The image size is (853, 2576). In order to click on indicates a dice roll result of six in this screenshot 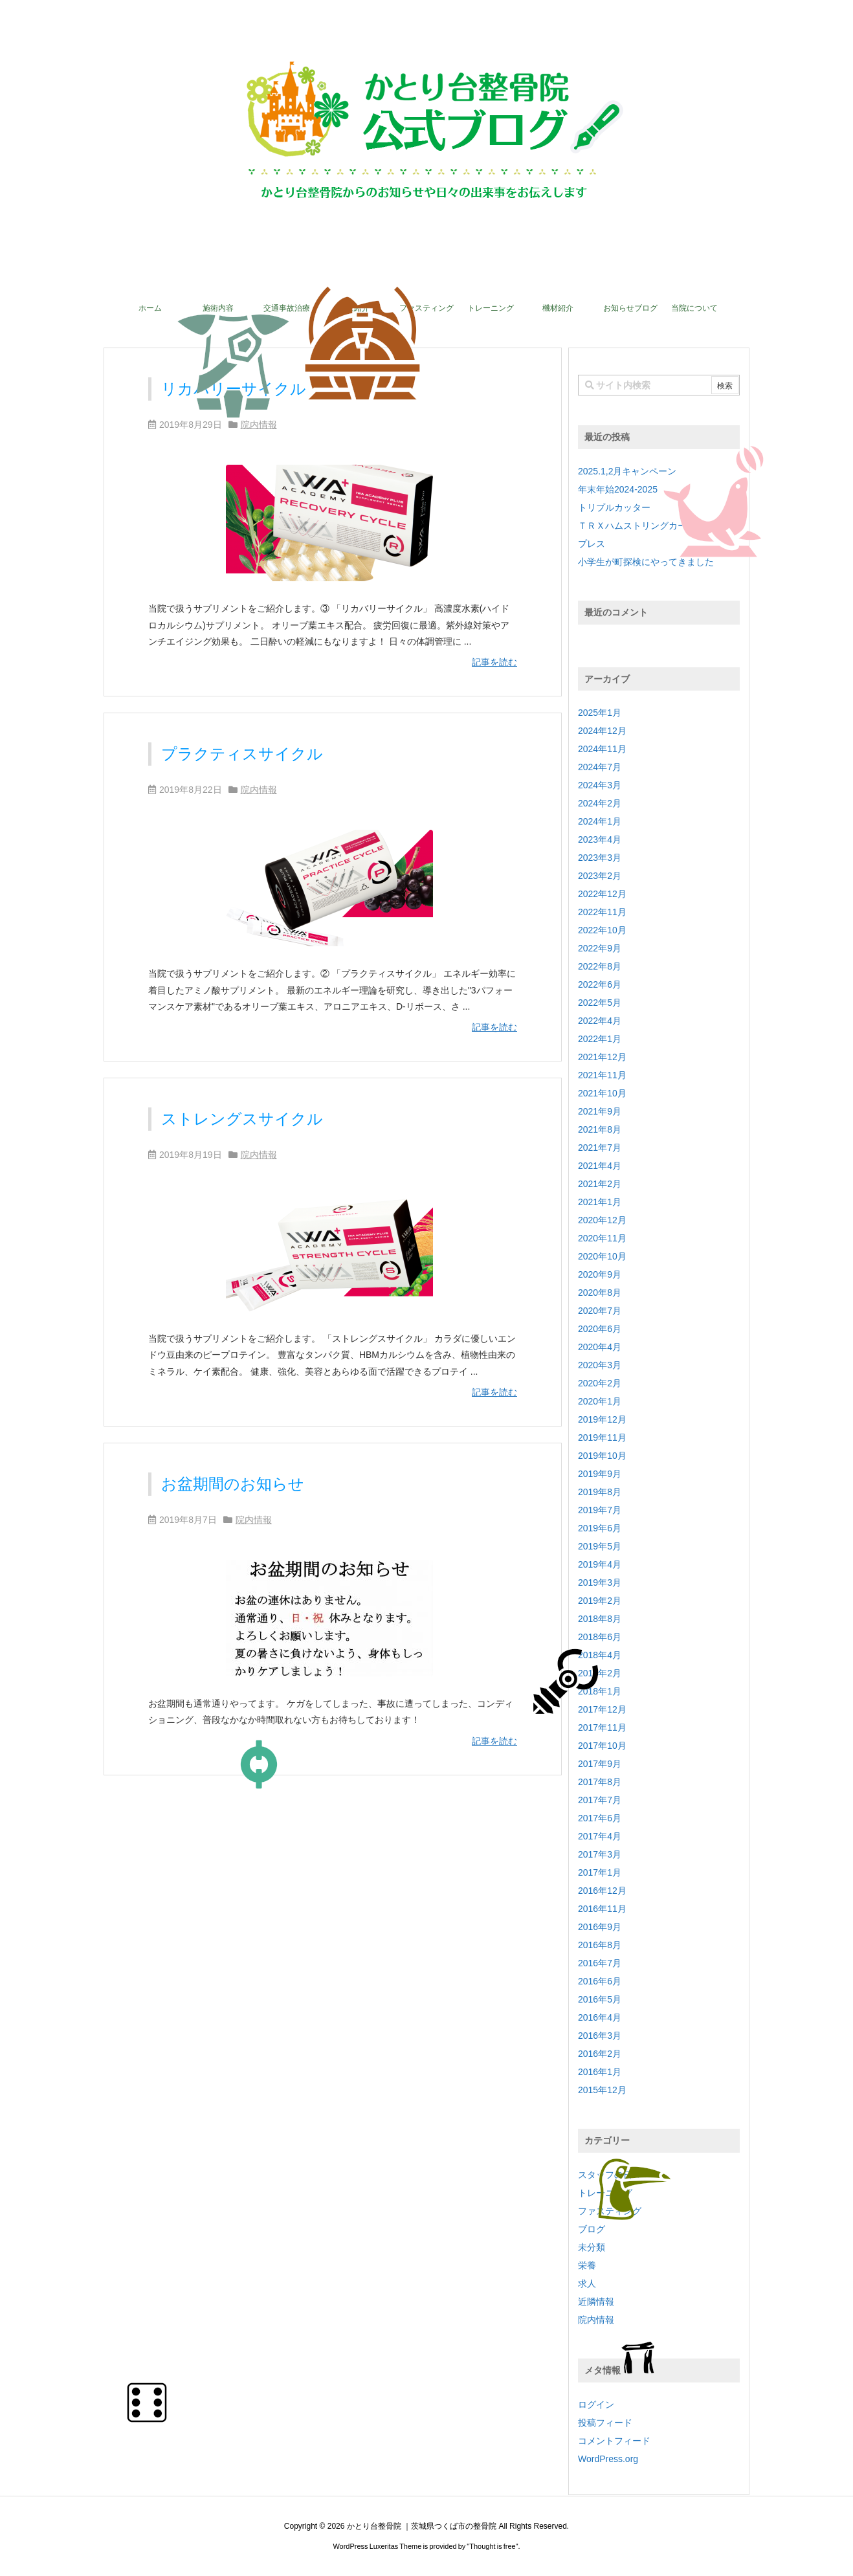, I will do `click(147, 2403)`.